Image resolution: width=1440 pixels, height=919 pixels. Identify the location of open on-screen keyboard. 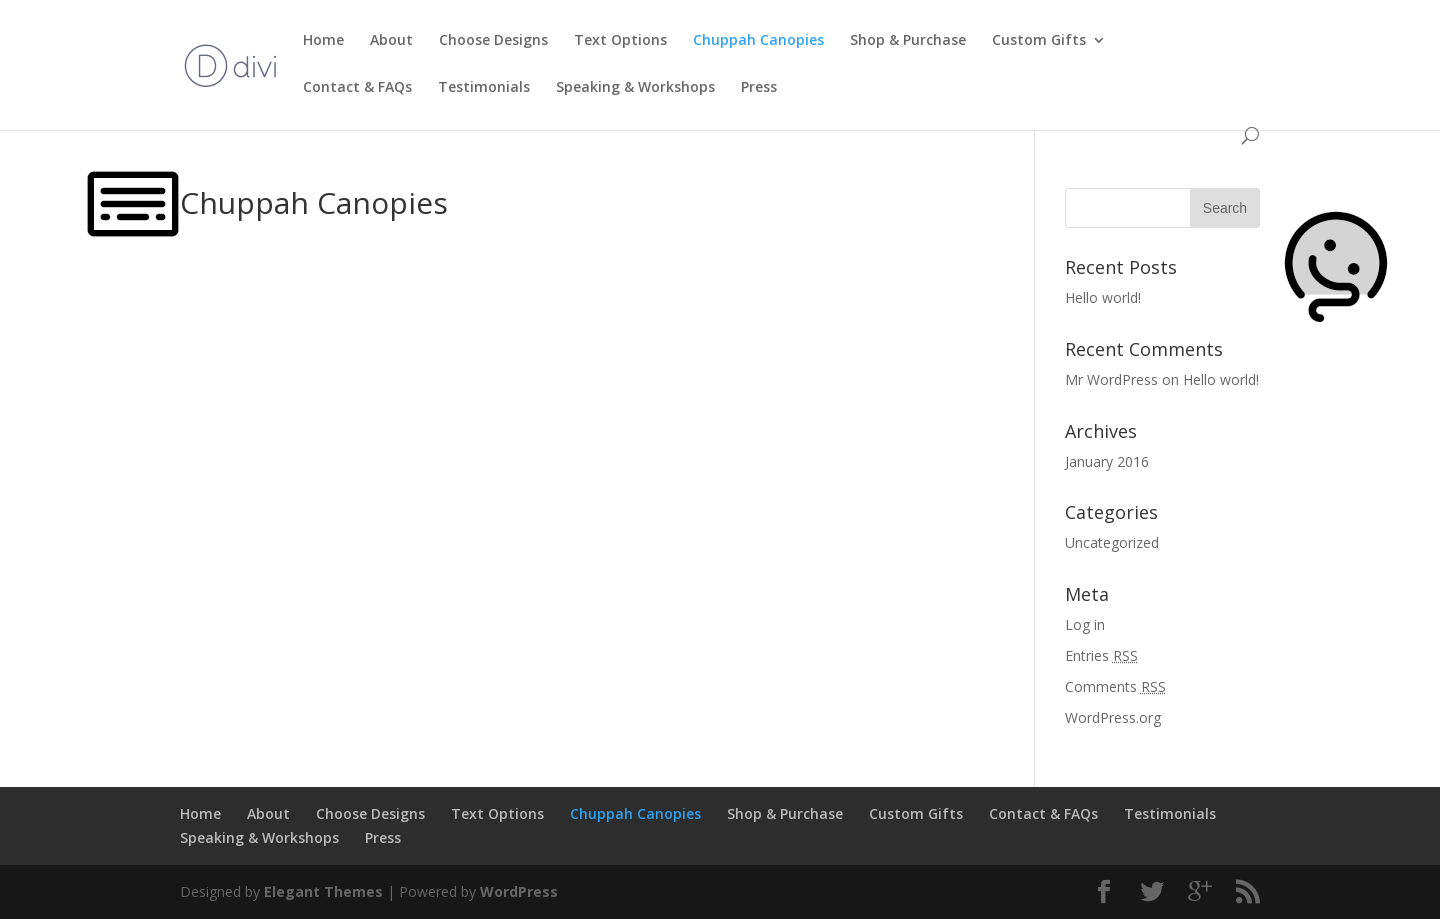
(133, 204).